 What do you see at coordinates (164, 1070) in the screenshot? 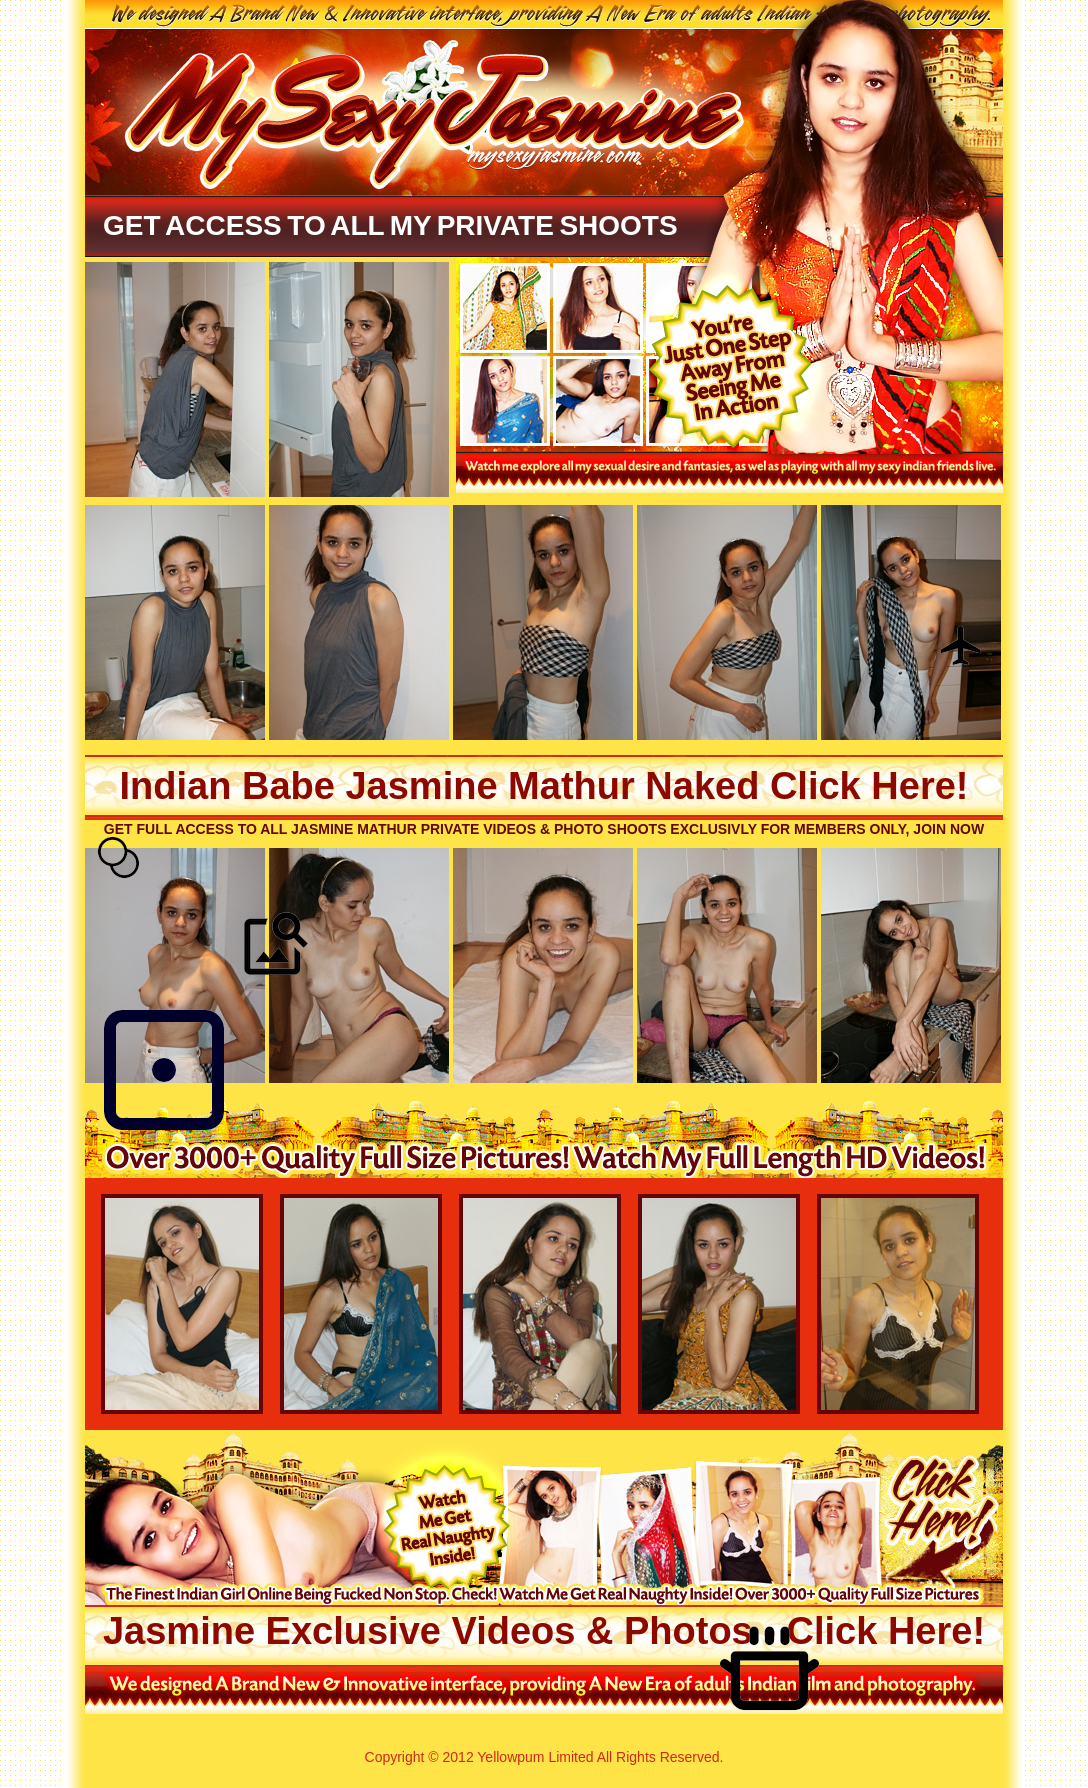
I see `indicates a selected or active state` at bounding box center [164, 1070].